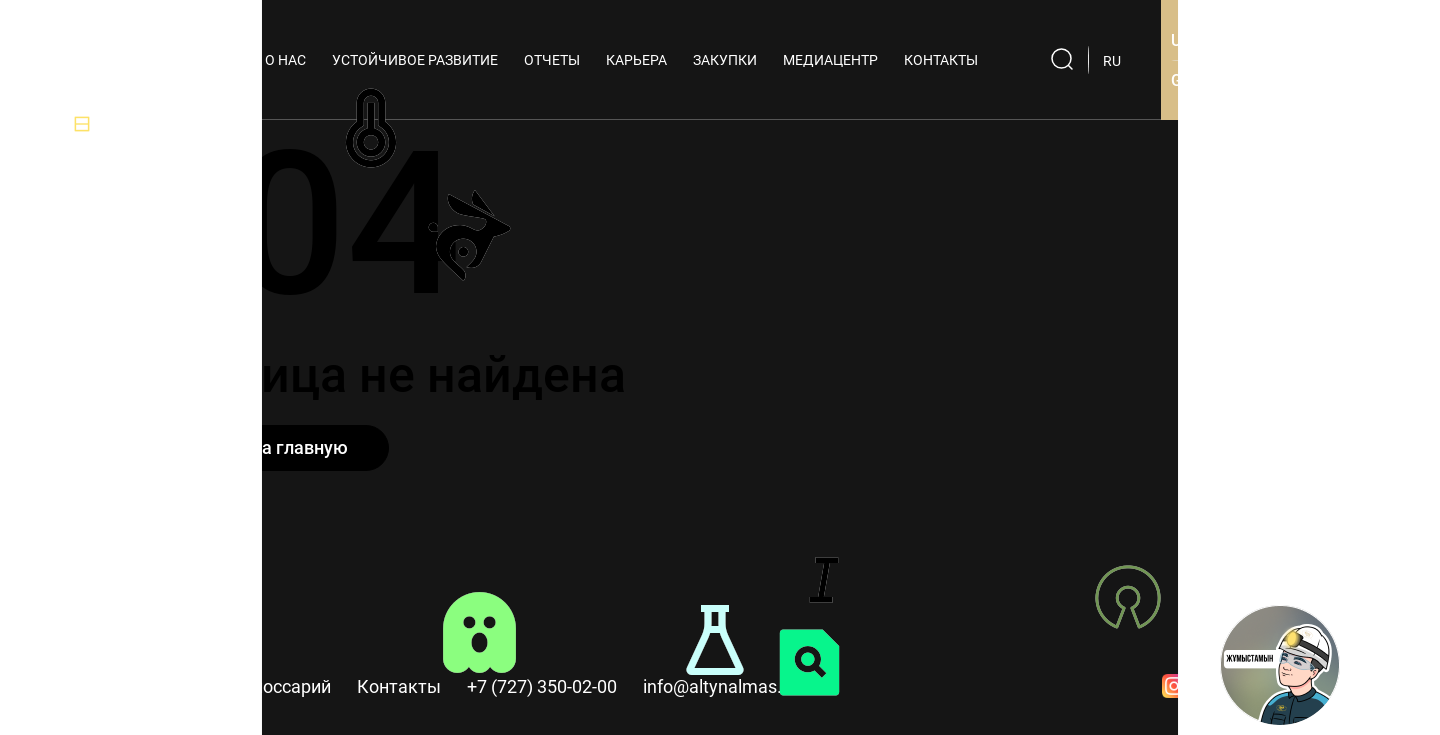 This screenshot has height=735, width=1440. What do you see at coordinates (809, 662) in the screenshot?
I see `search within a document or file` at bounding box center [809, 662].